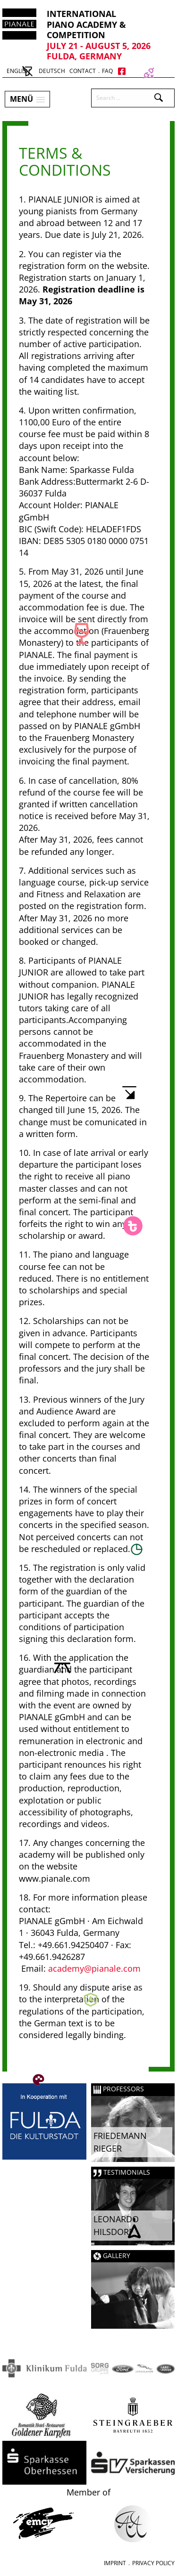 The height and width of the screenshot is (2576, 177). Describe the element at coordinates (149, 73) in the screenshot. I see `disconnect from power source` at that location.